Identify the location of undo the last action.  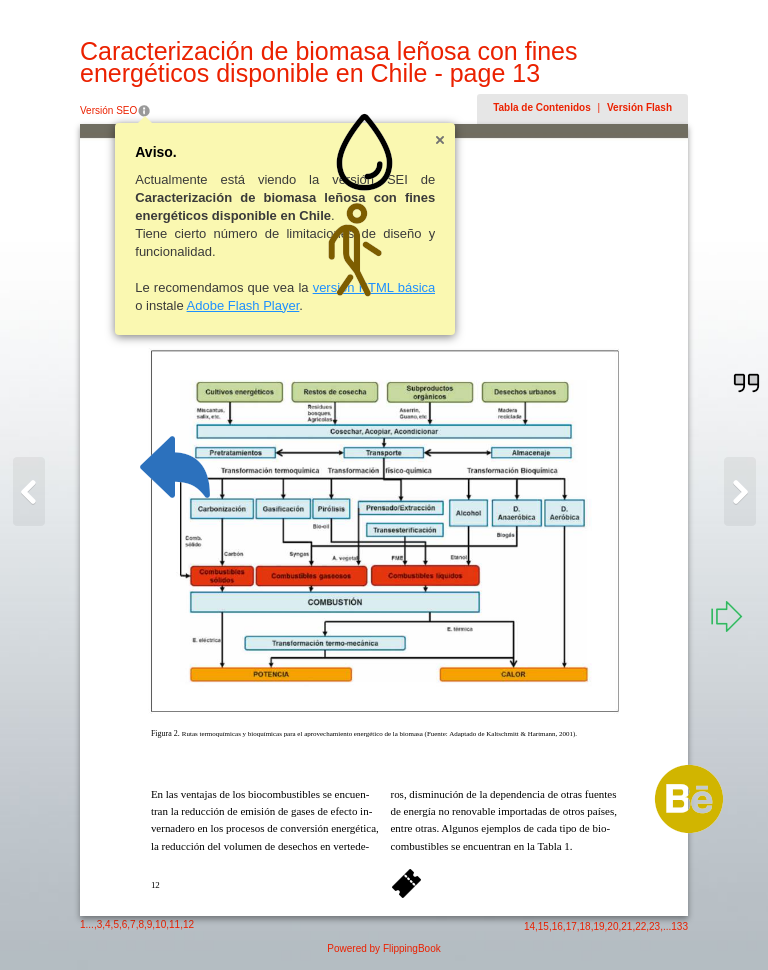
(175, 467).